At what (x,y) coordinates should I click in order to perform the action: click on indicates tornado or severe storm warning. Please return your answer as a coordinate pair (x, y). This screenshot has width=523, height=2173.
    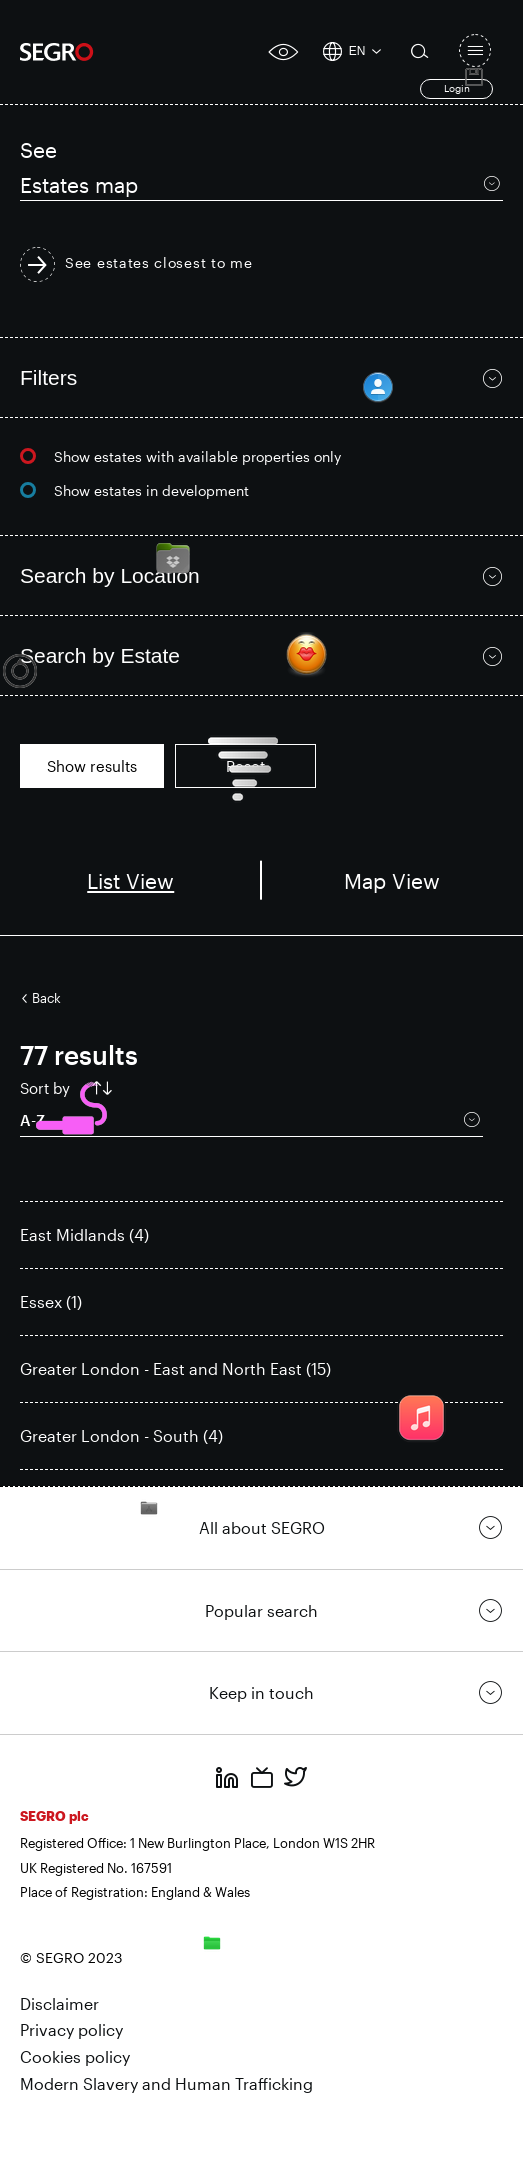
    Looking at the image, I should click on (243, 769).